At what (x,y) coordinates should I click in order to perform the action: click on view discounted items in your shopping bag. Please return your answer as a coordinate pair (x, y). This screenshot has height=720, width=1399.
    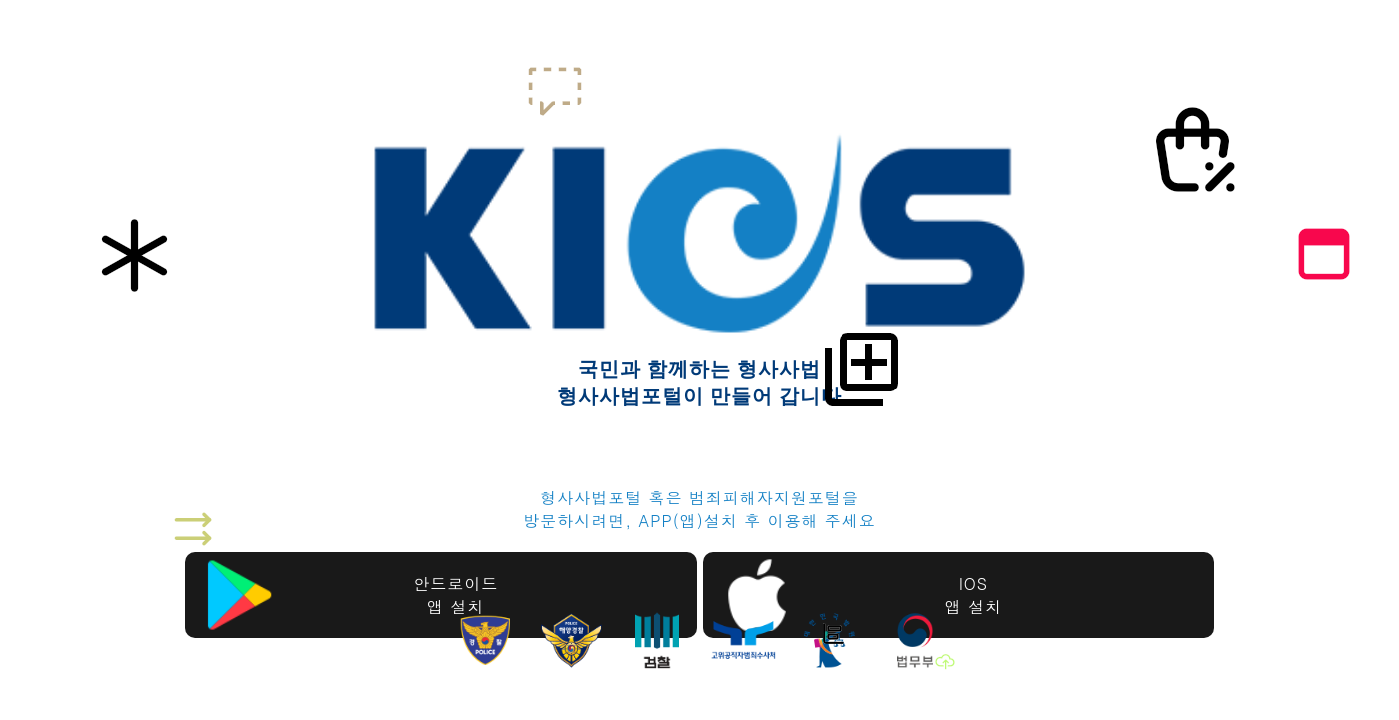
    Looking at the image, I should click on (1192, 149).